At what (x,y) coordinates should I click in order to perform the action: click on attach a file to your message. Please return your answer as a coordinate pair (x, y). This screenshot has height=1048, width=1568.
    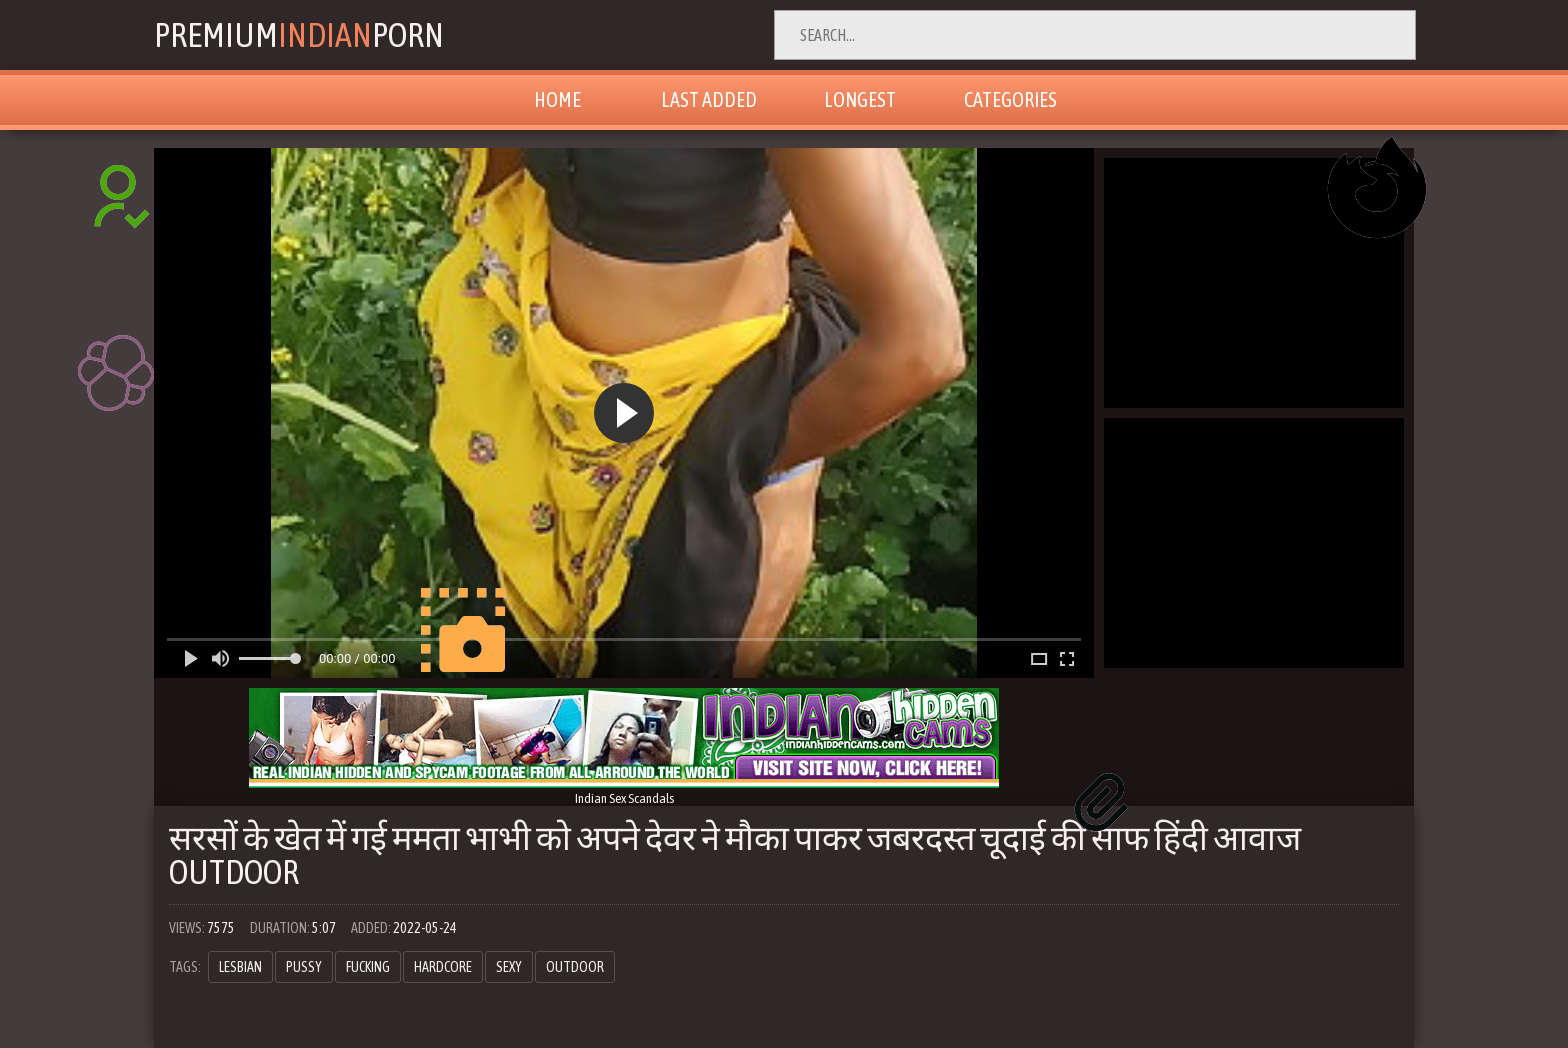
    Looking at the image, I should click on (1102, 803).